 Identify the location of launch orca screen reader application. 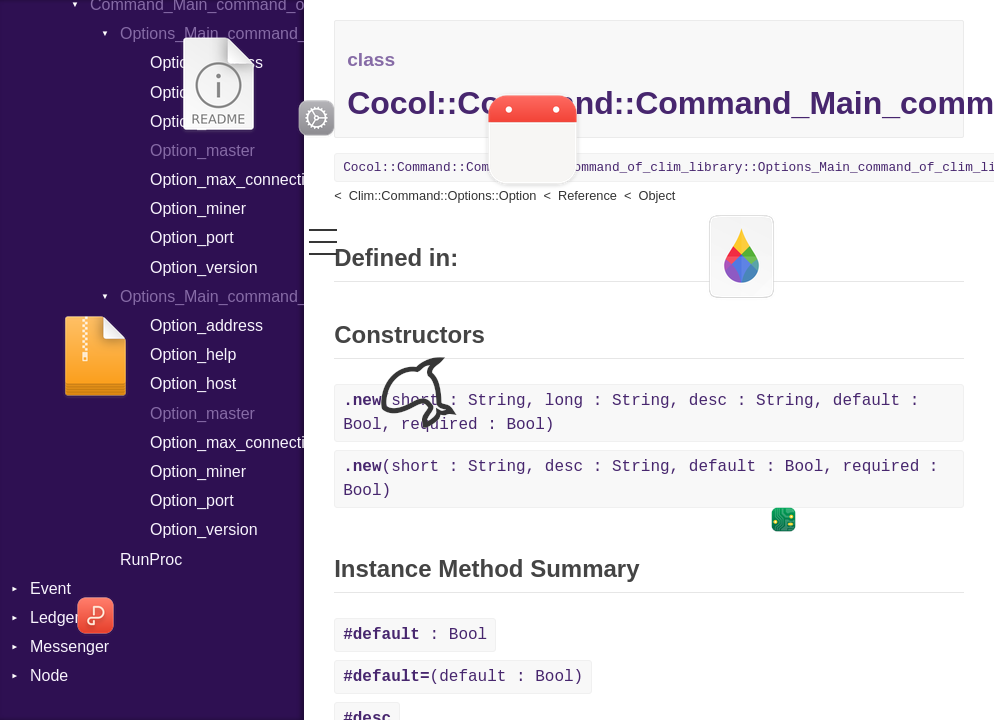
(417, 392).